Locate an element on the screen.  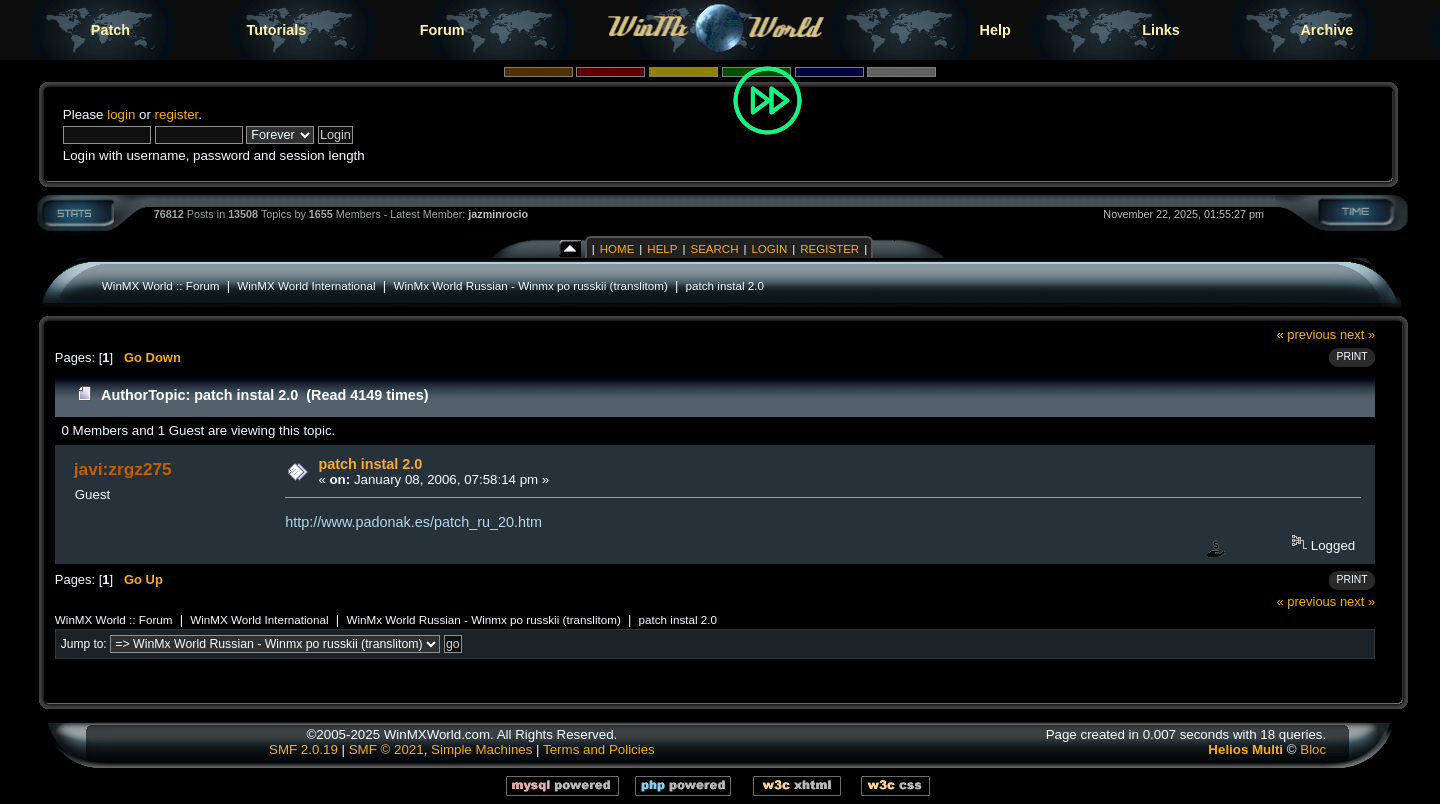
make a payment or donation is located at coordinates (1216, 549).